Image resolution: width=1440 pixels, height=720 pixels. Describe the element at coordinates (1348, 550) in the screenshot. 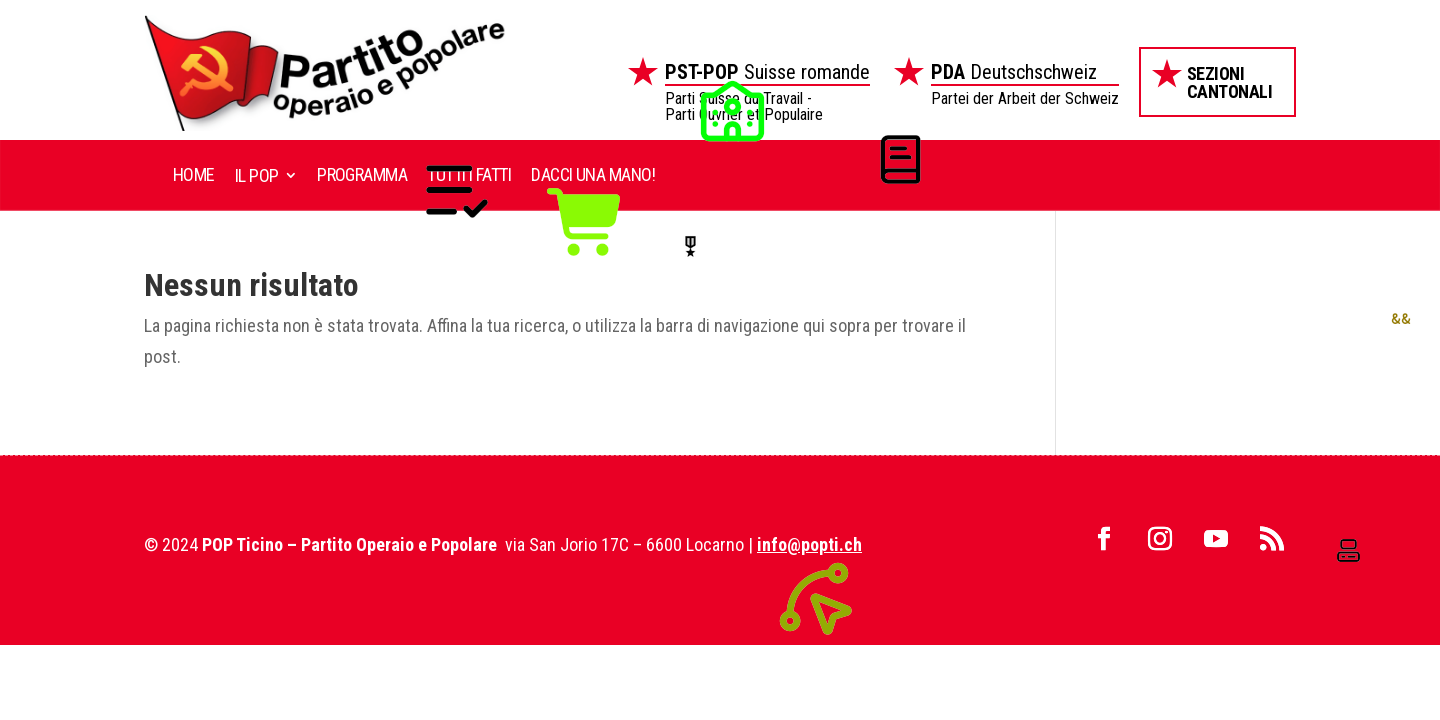

I see `access desktop or computer settings` at that location.